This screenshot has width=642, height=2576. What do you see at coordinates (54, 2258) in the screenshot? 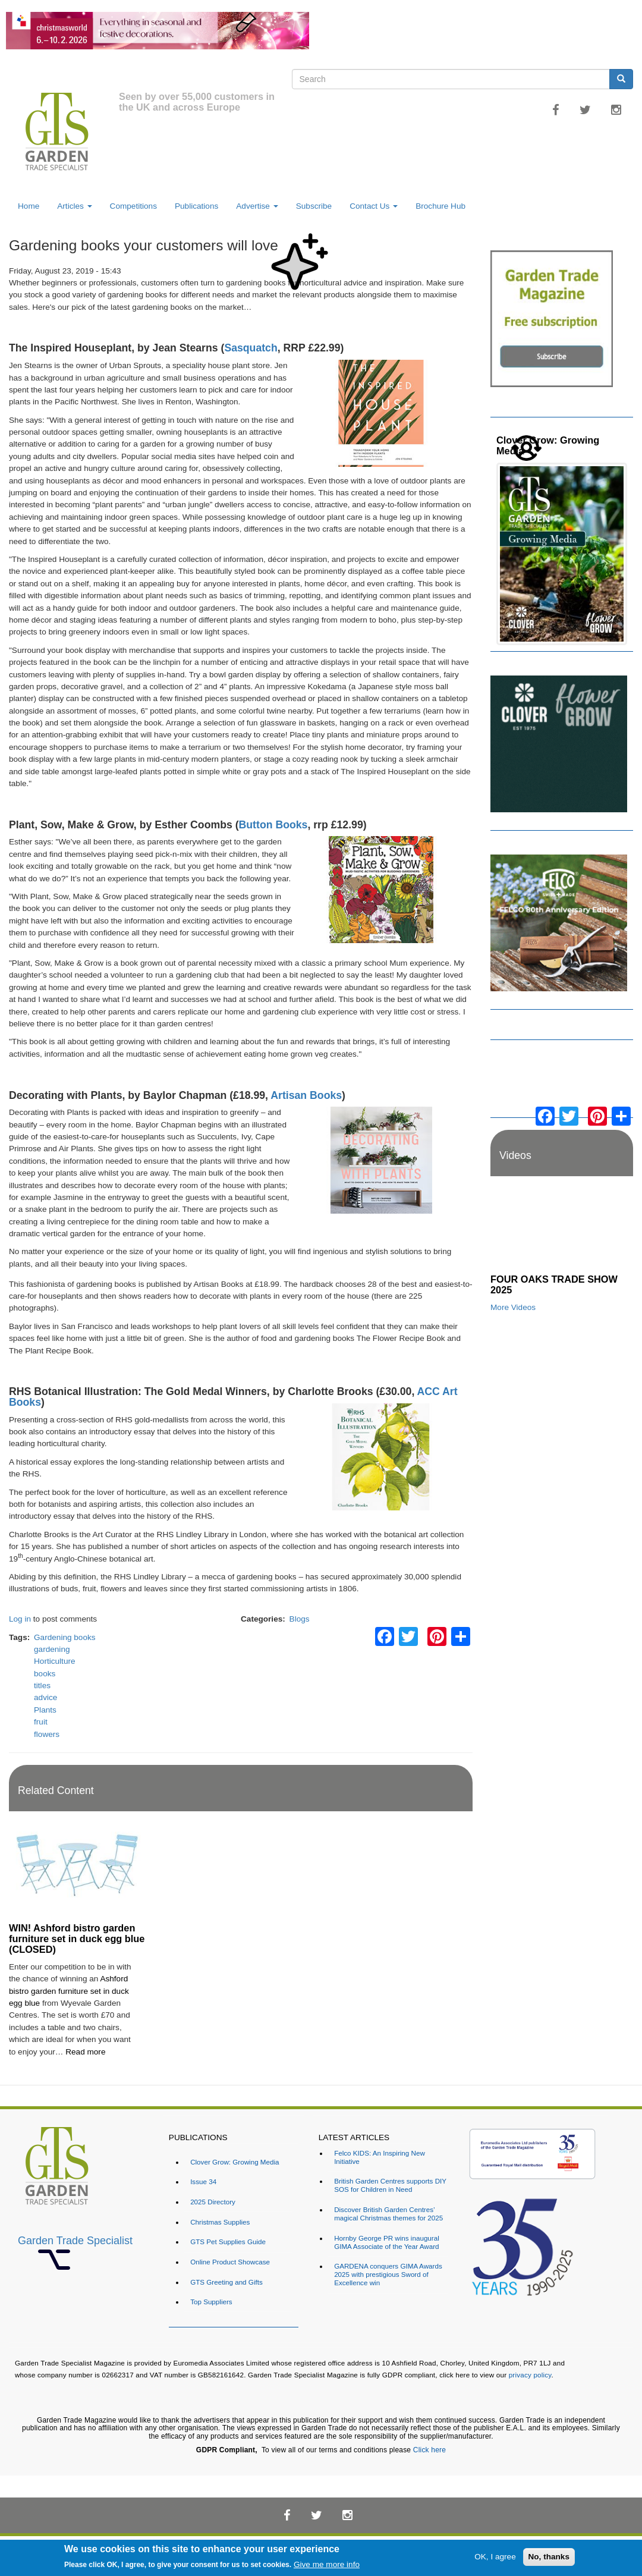
I see `keyboard option or alt key symbol` at bounding box center [54, 2258].